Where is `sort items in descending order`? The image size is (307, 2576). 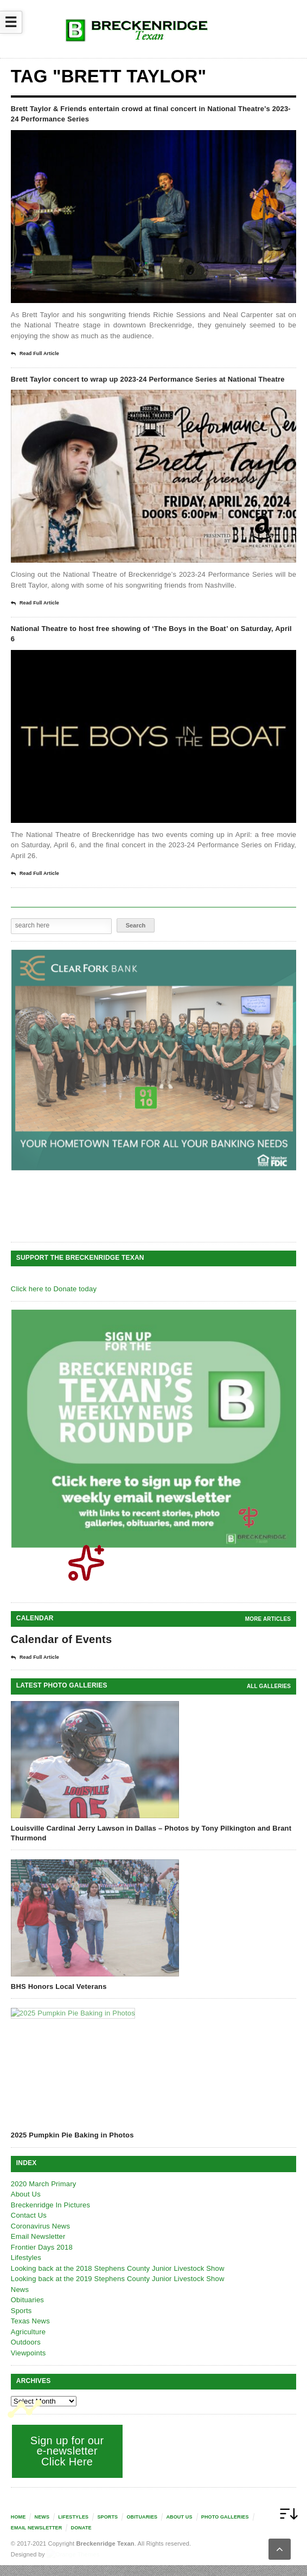 sort items in descending order is located at coordinates (289, 2513).